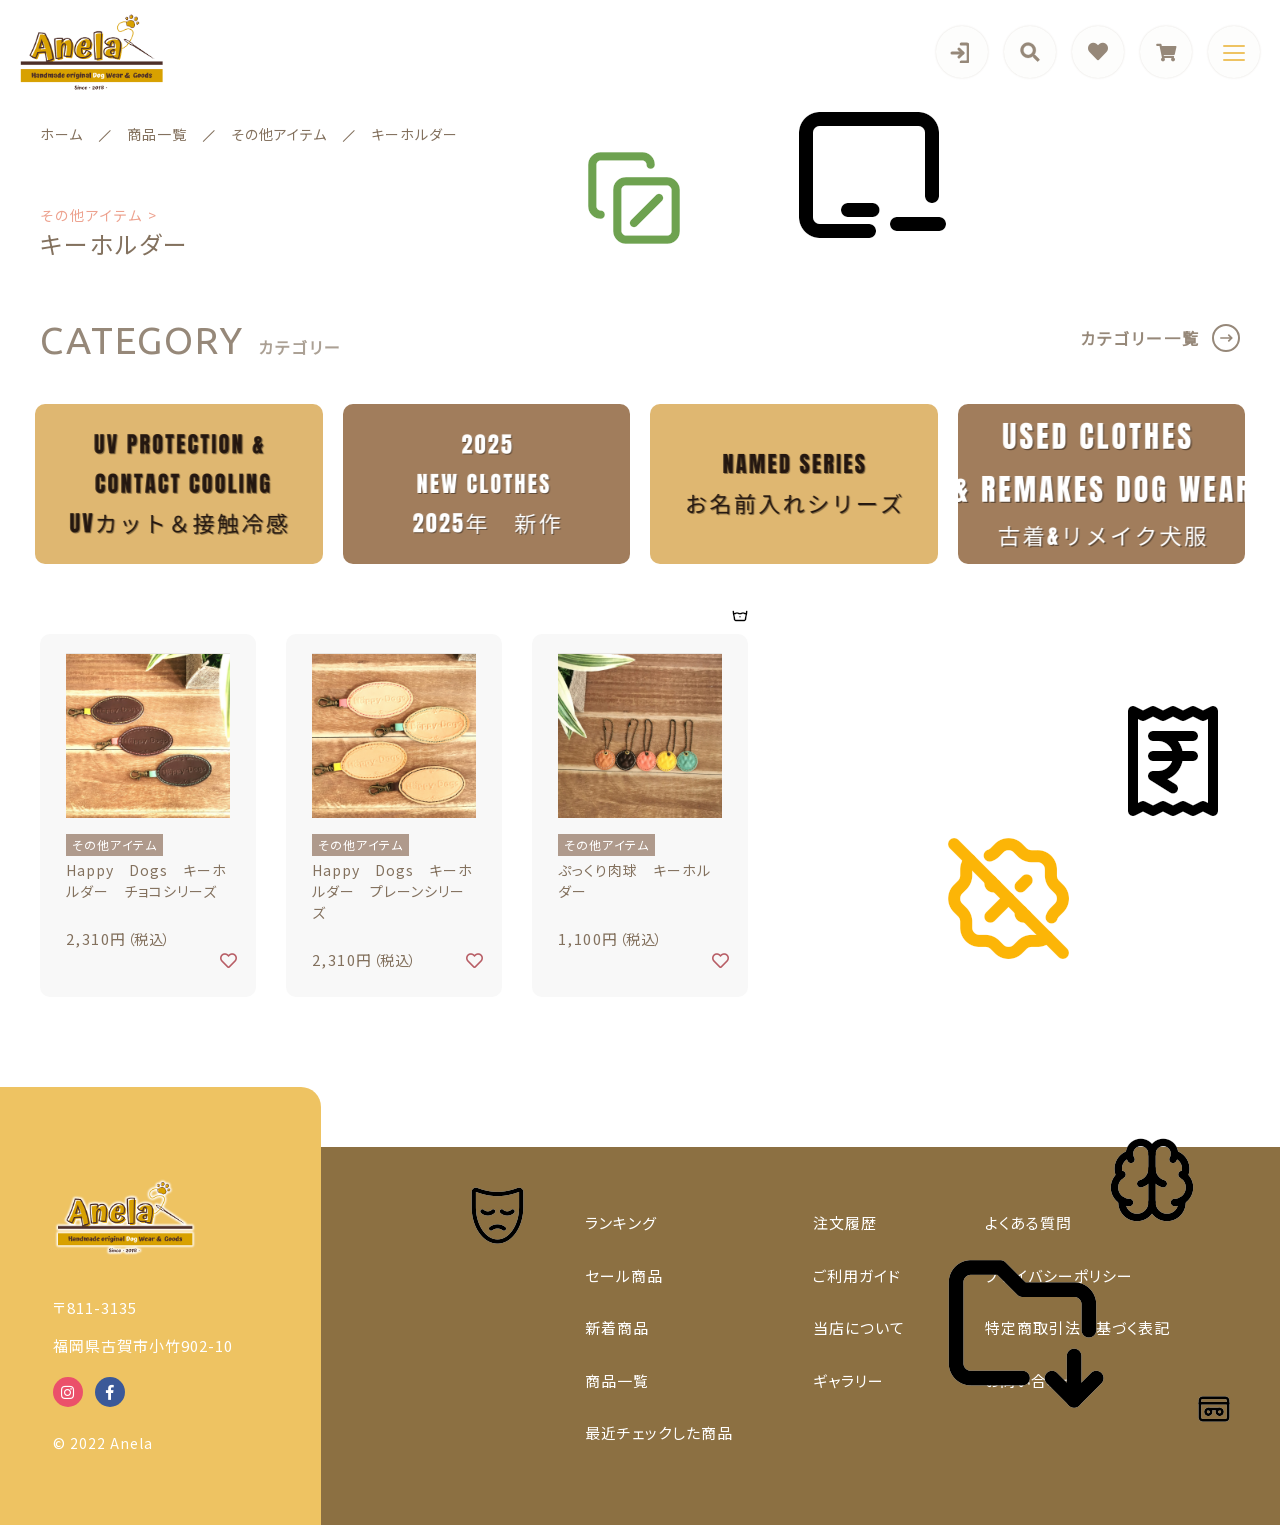  I want to click on access AI or smart features, so click(1152, 1180).